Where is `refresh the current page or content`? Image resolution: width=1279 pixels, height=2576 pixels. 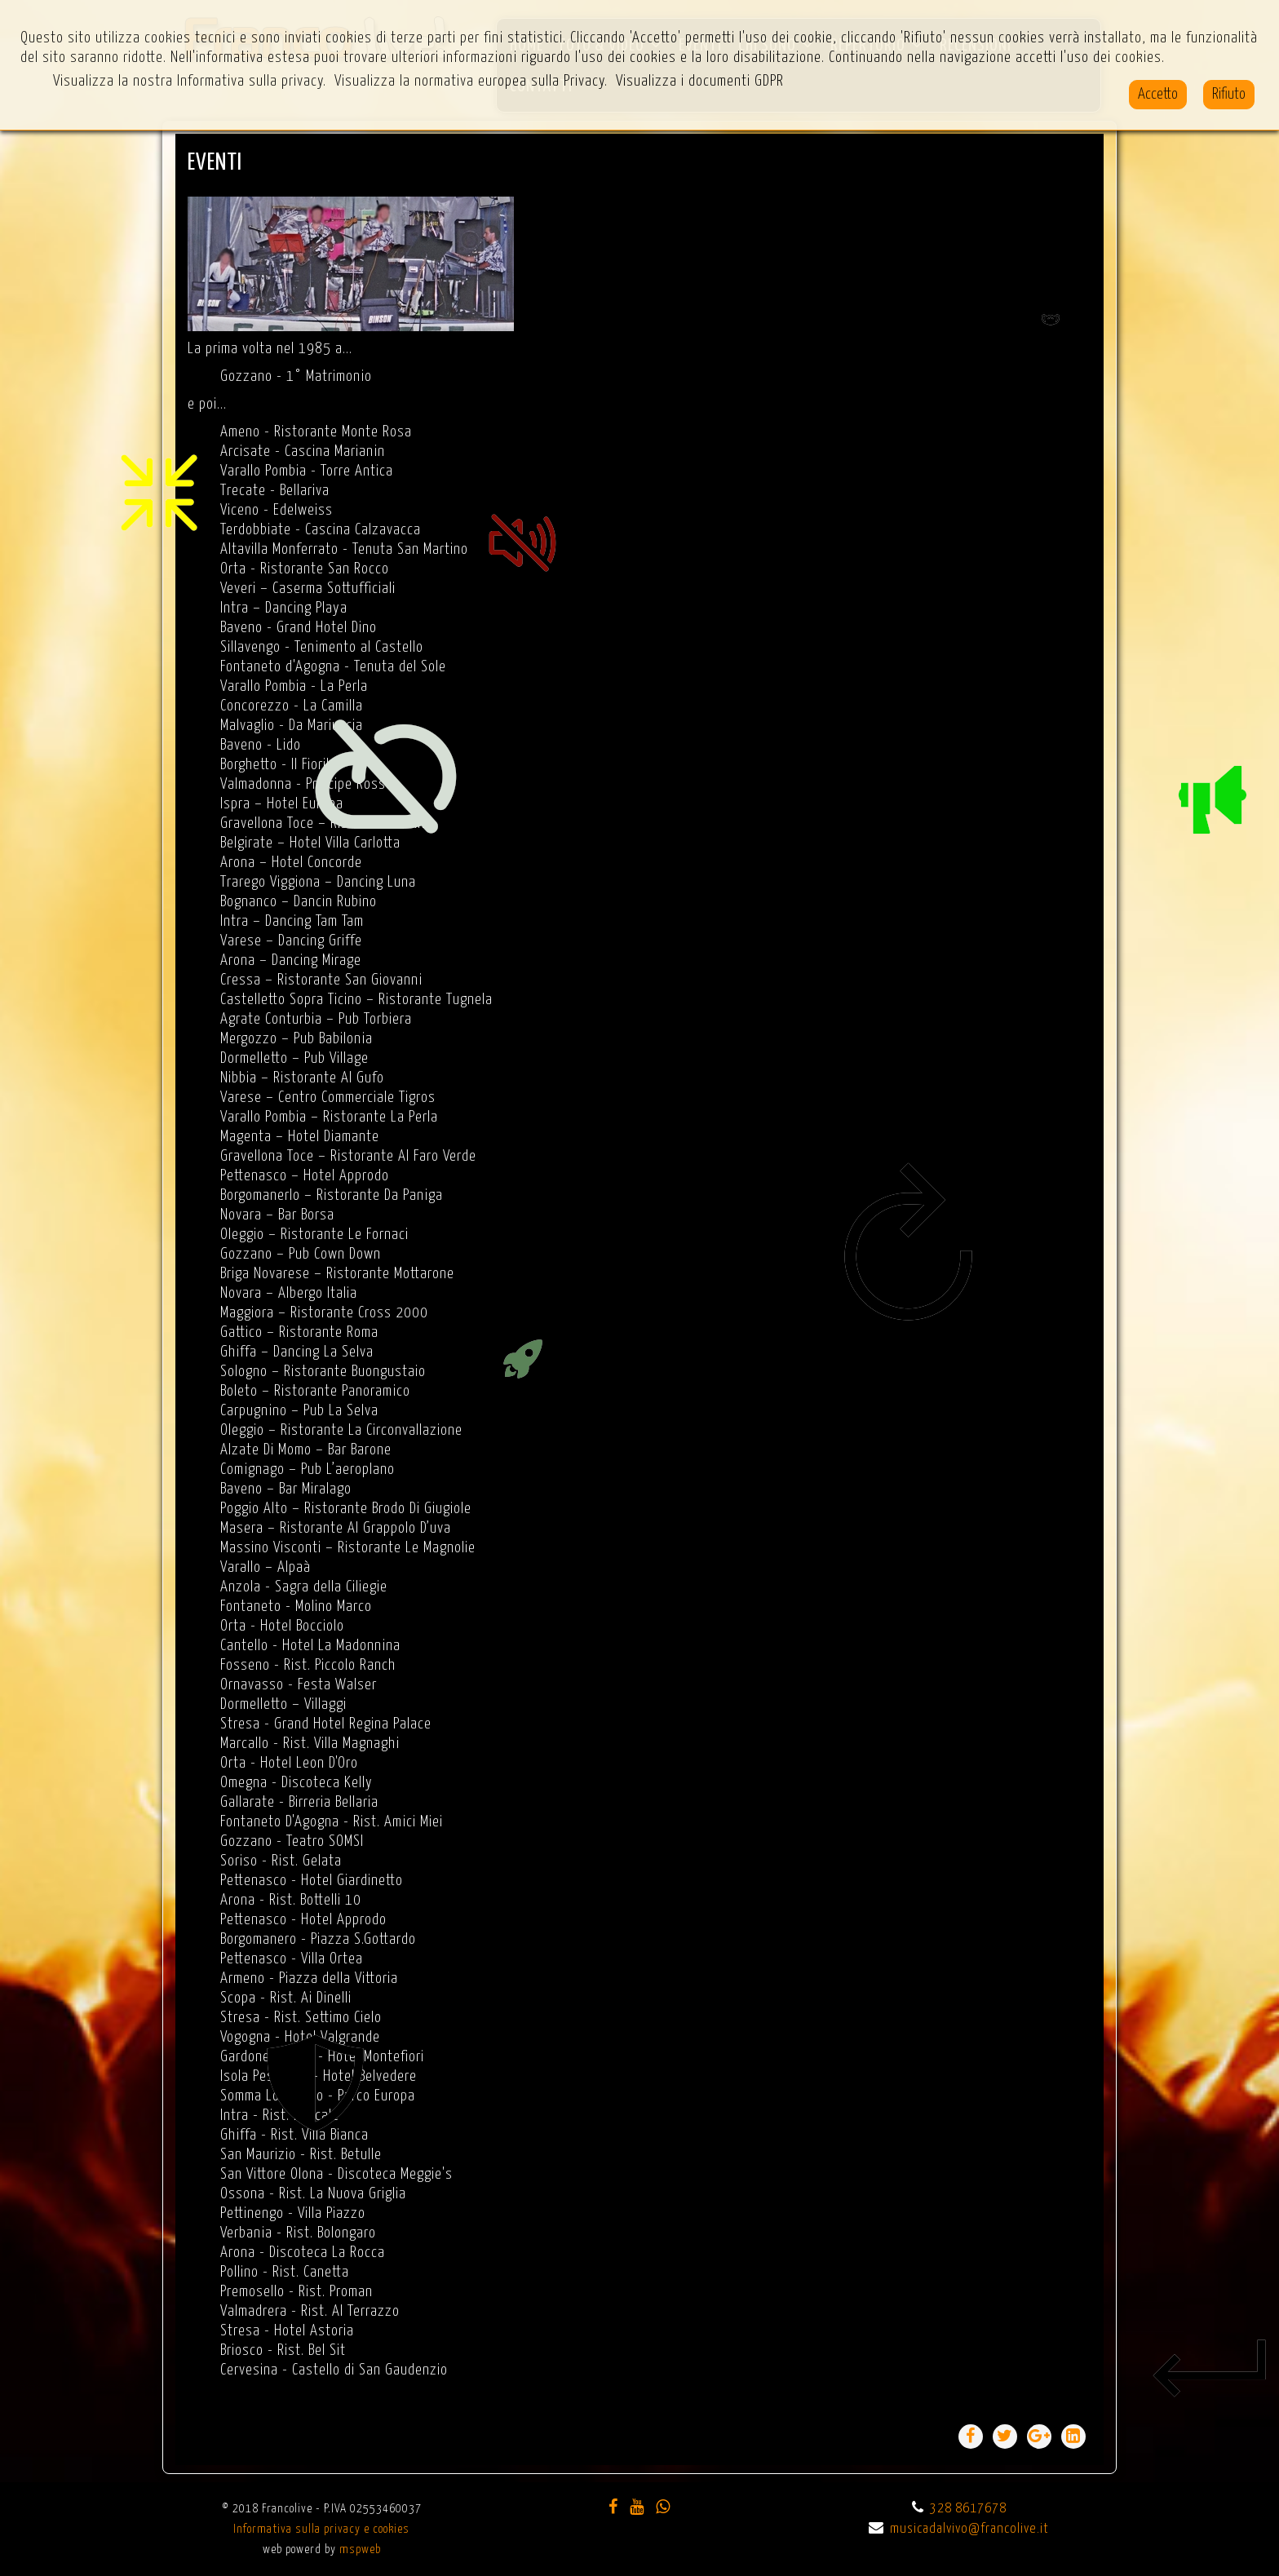
refresh the current page or content is located at coordinates (908, 1242).